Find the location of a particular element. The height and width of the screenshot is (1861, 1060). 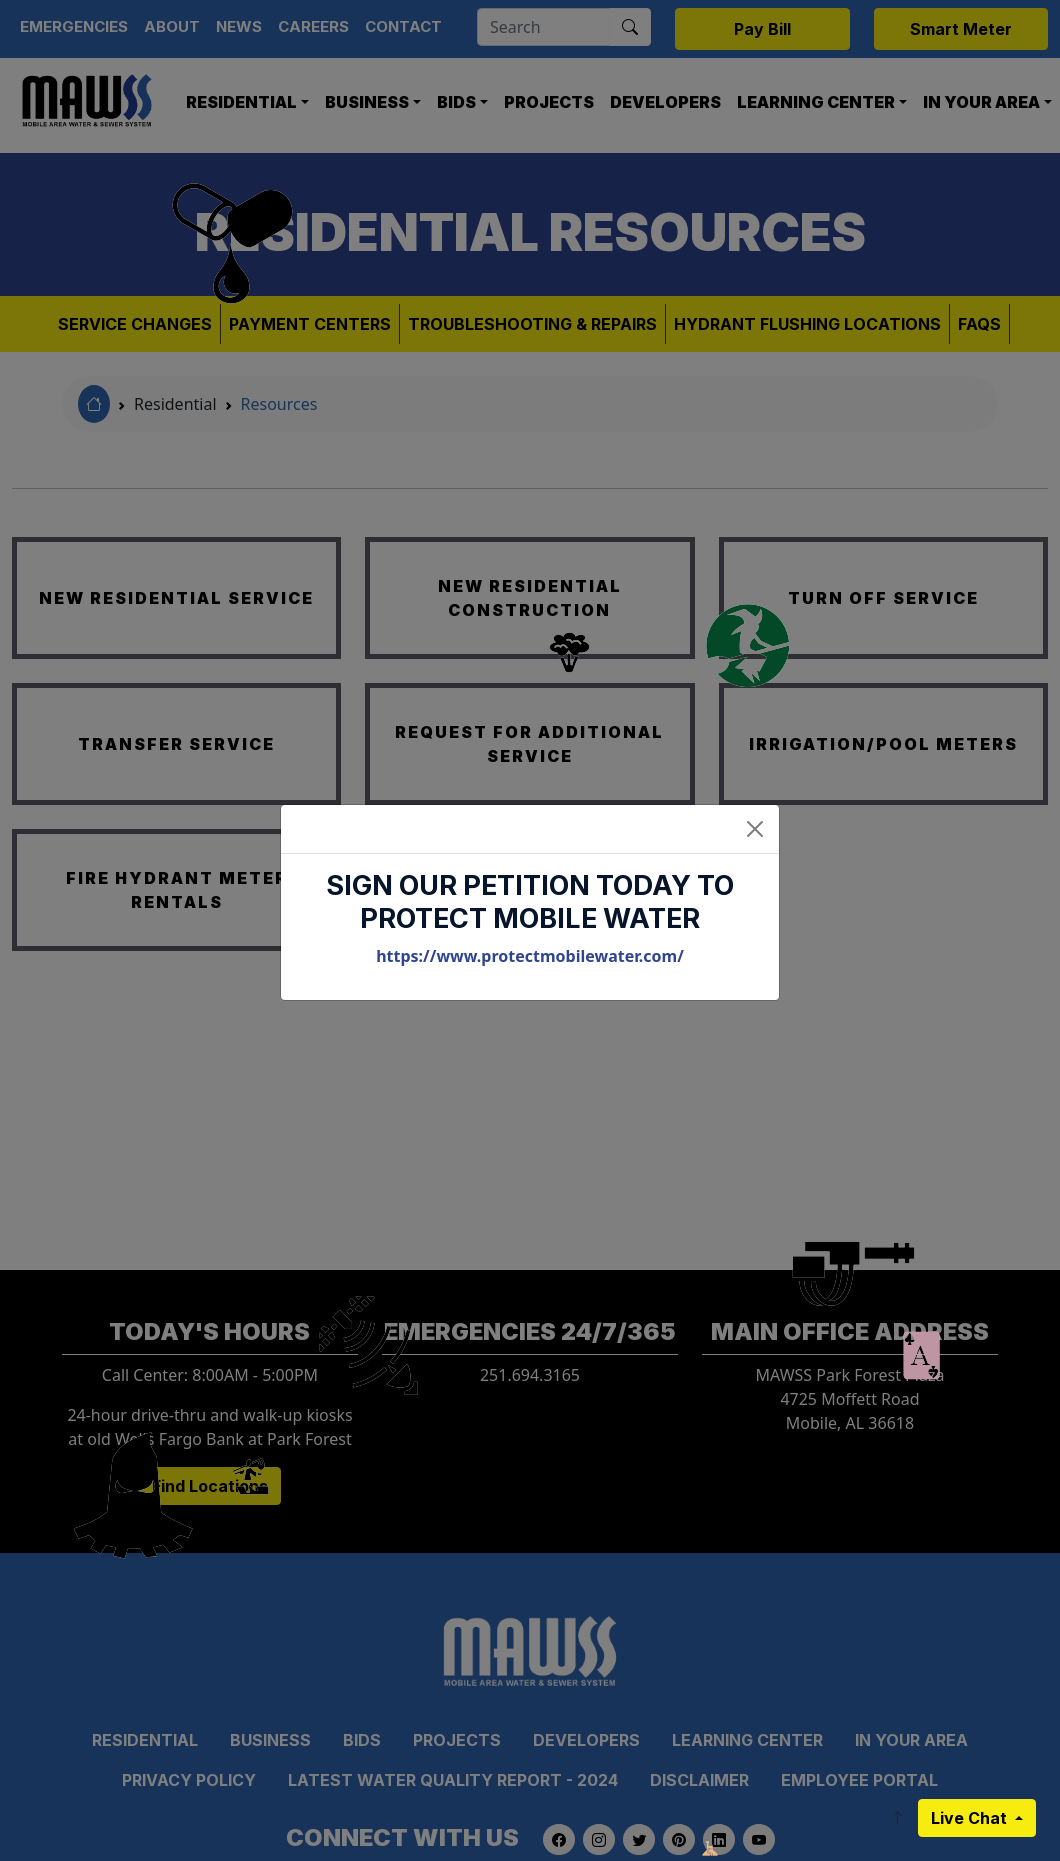

indicates medication dosage or liquid medicine is located at coordinates (232, 243).